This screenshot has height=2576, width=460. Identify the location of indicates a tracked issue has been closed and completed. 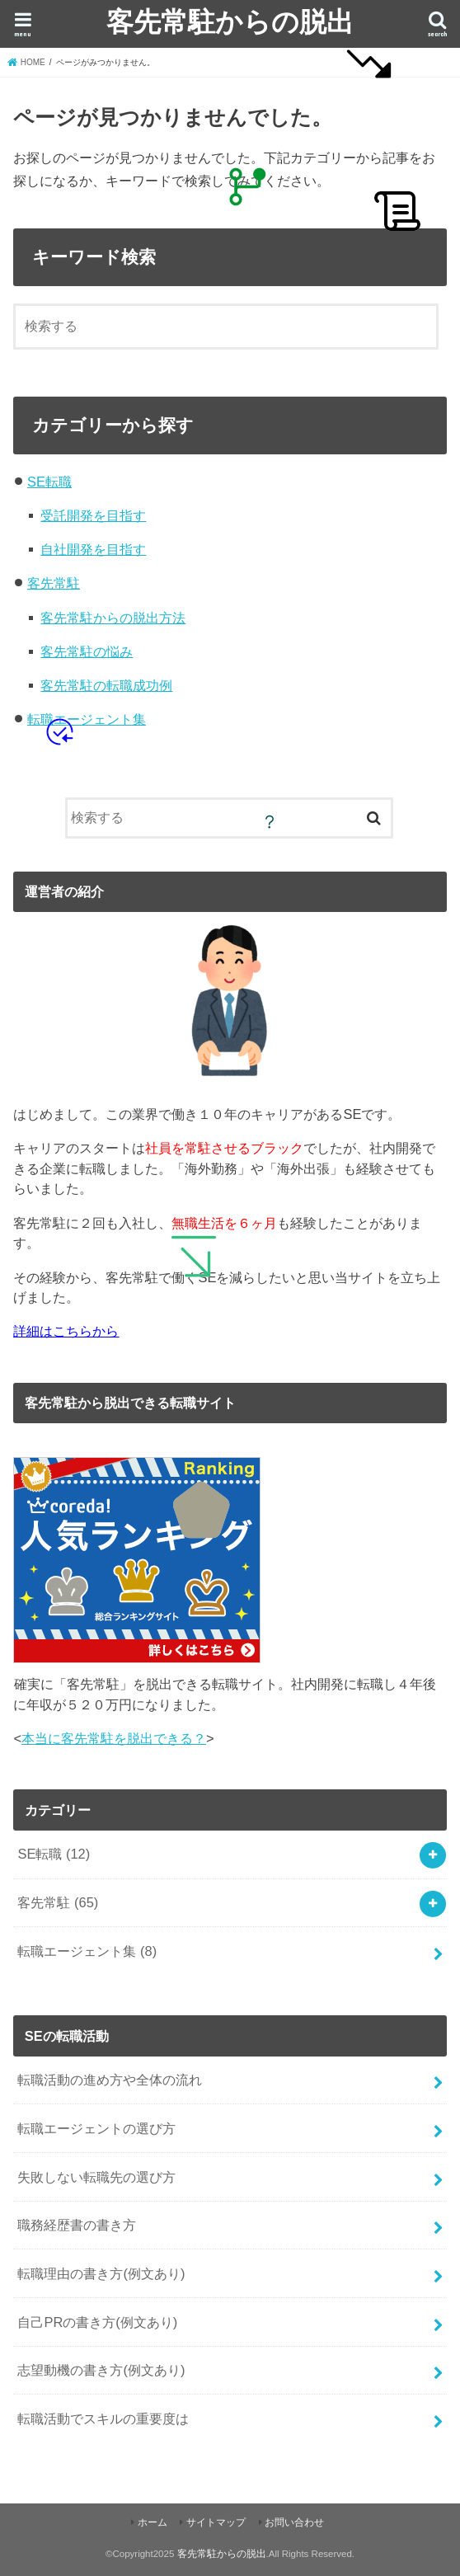
(59, 731).